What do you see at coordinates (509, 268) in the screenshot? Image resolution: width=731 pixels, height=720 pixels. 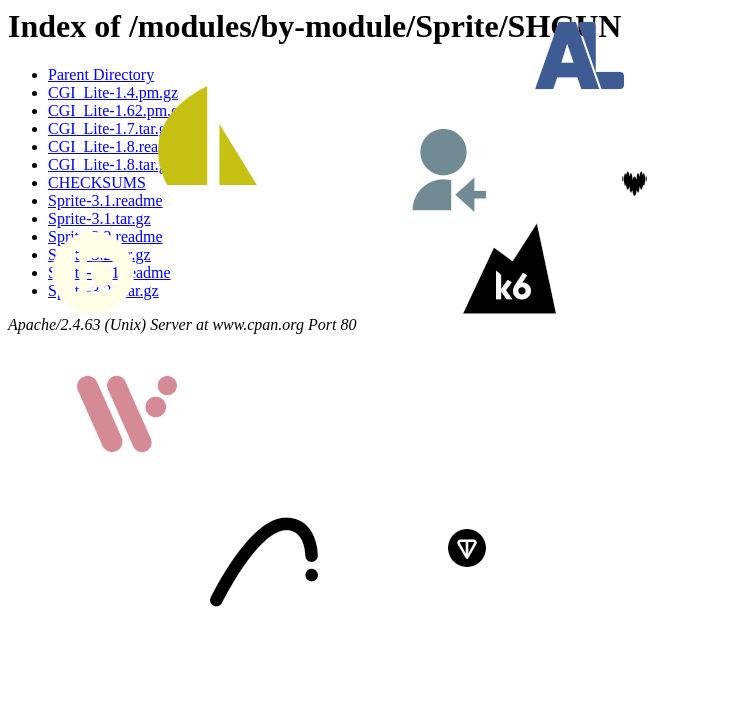 I see `k6 load testing tool logo` at bounding box center [509, 268].